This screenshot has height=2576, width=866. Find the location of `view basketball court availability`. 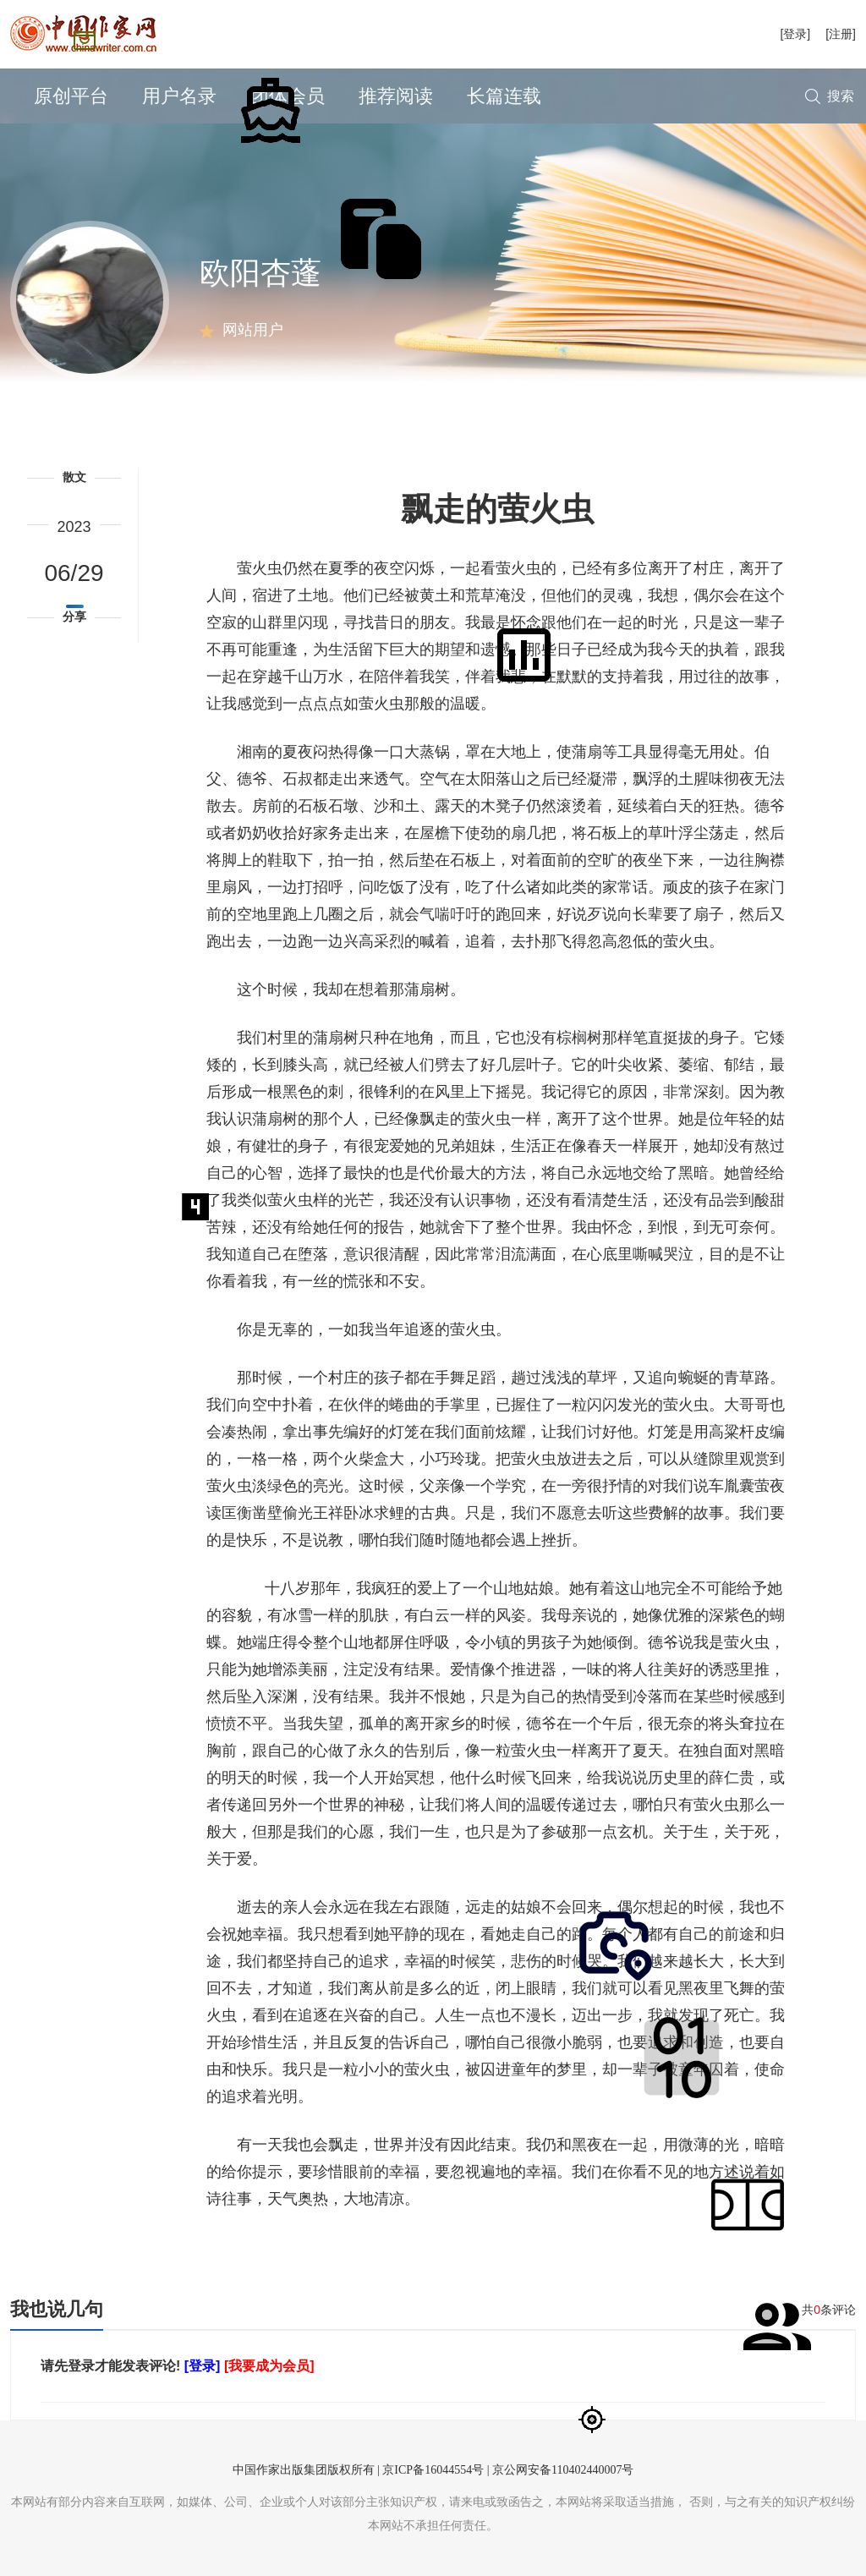

view basketball court availability is located at coordinates (748, 2205).